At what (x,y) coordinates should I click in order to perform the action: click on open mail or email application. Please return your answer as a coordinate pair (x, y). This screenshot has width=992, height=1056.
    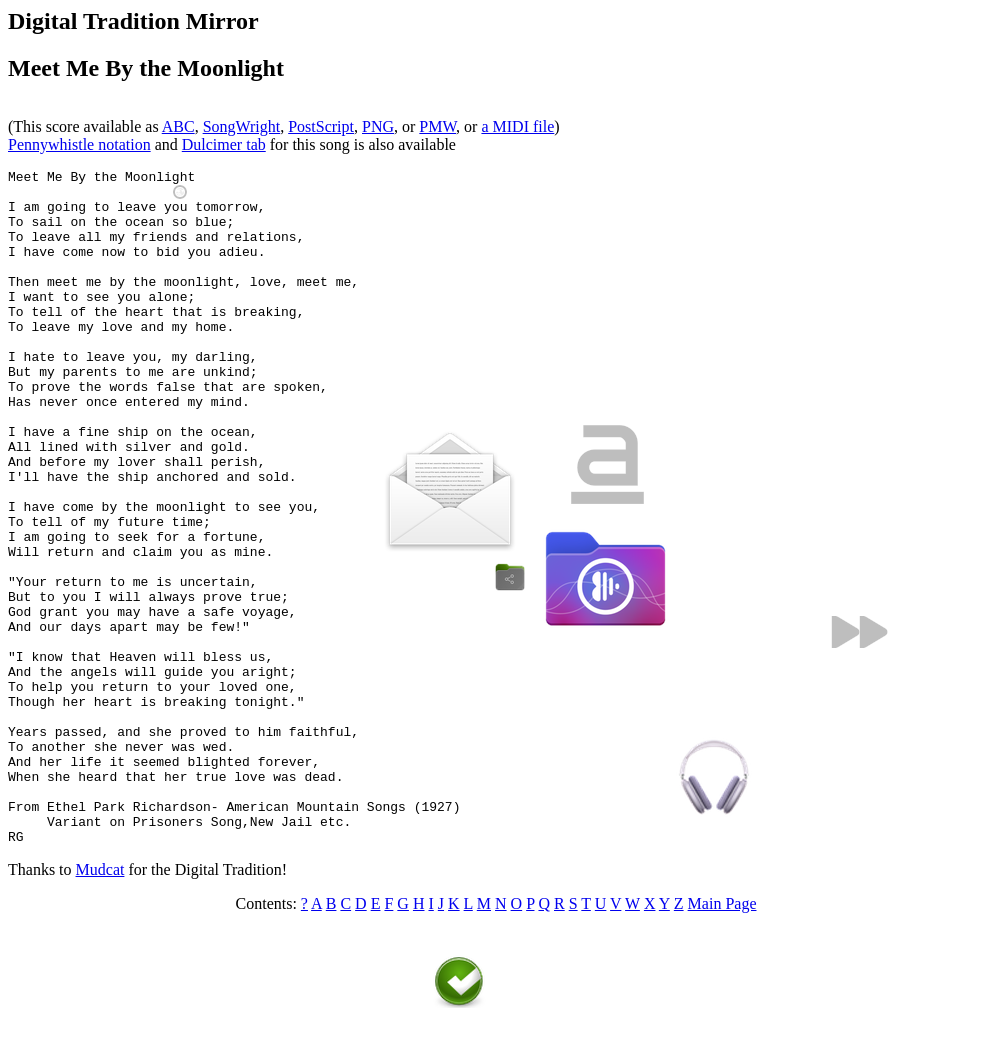
    Looking at the image, I should click on (450, 493).